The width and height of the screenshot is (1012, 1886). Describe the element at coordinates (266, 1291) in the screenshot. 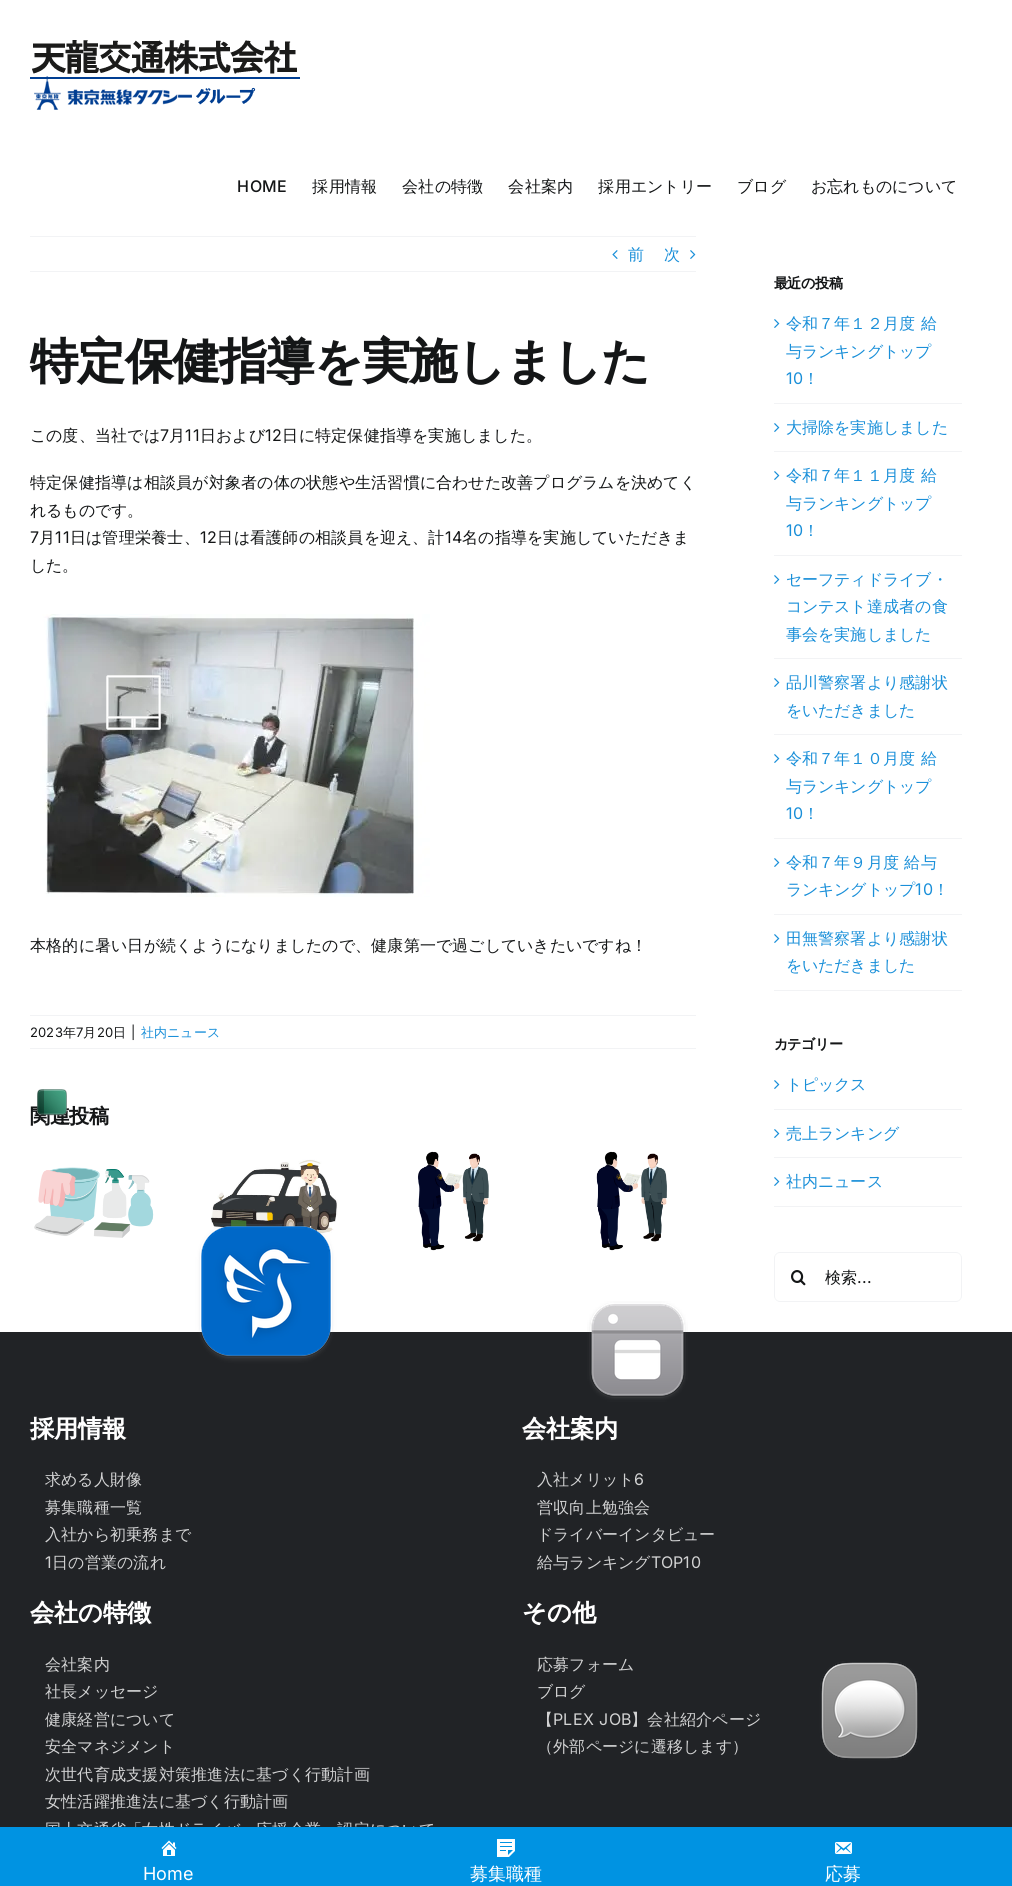

I see `launch lubuntu application` at that location.